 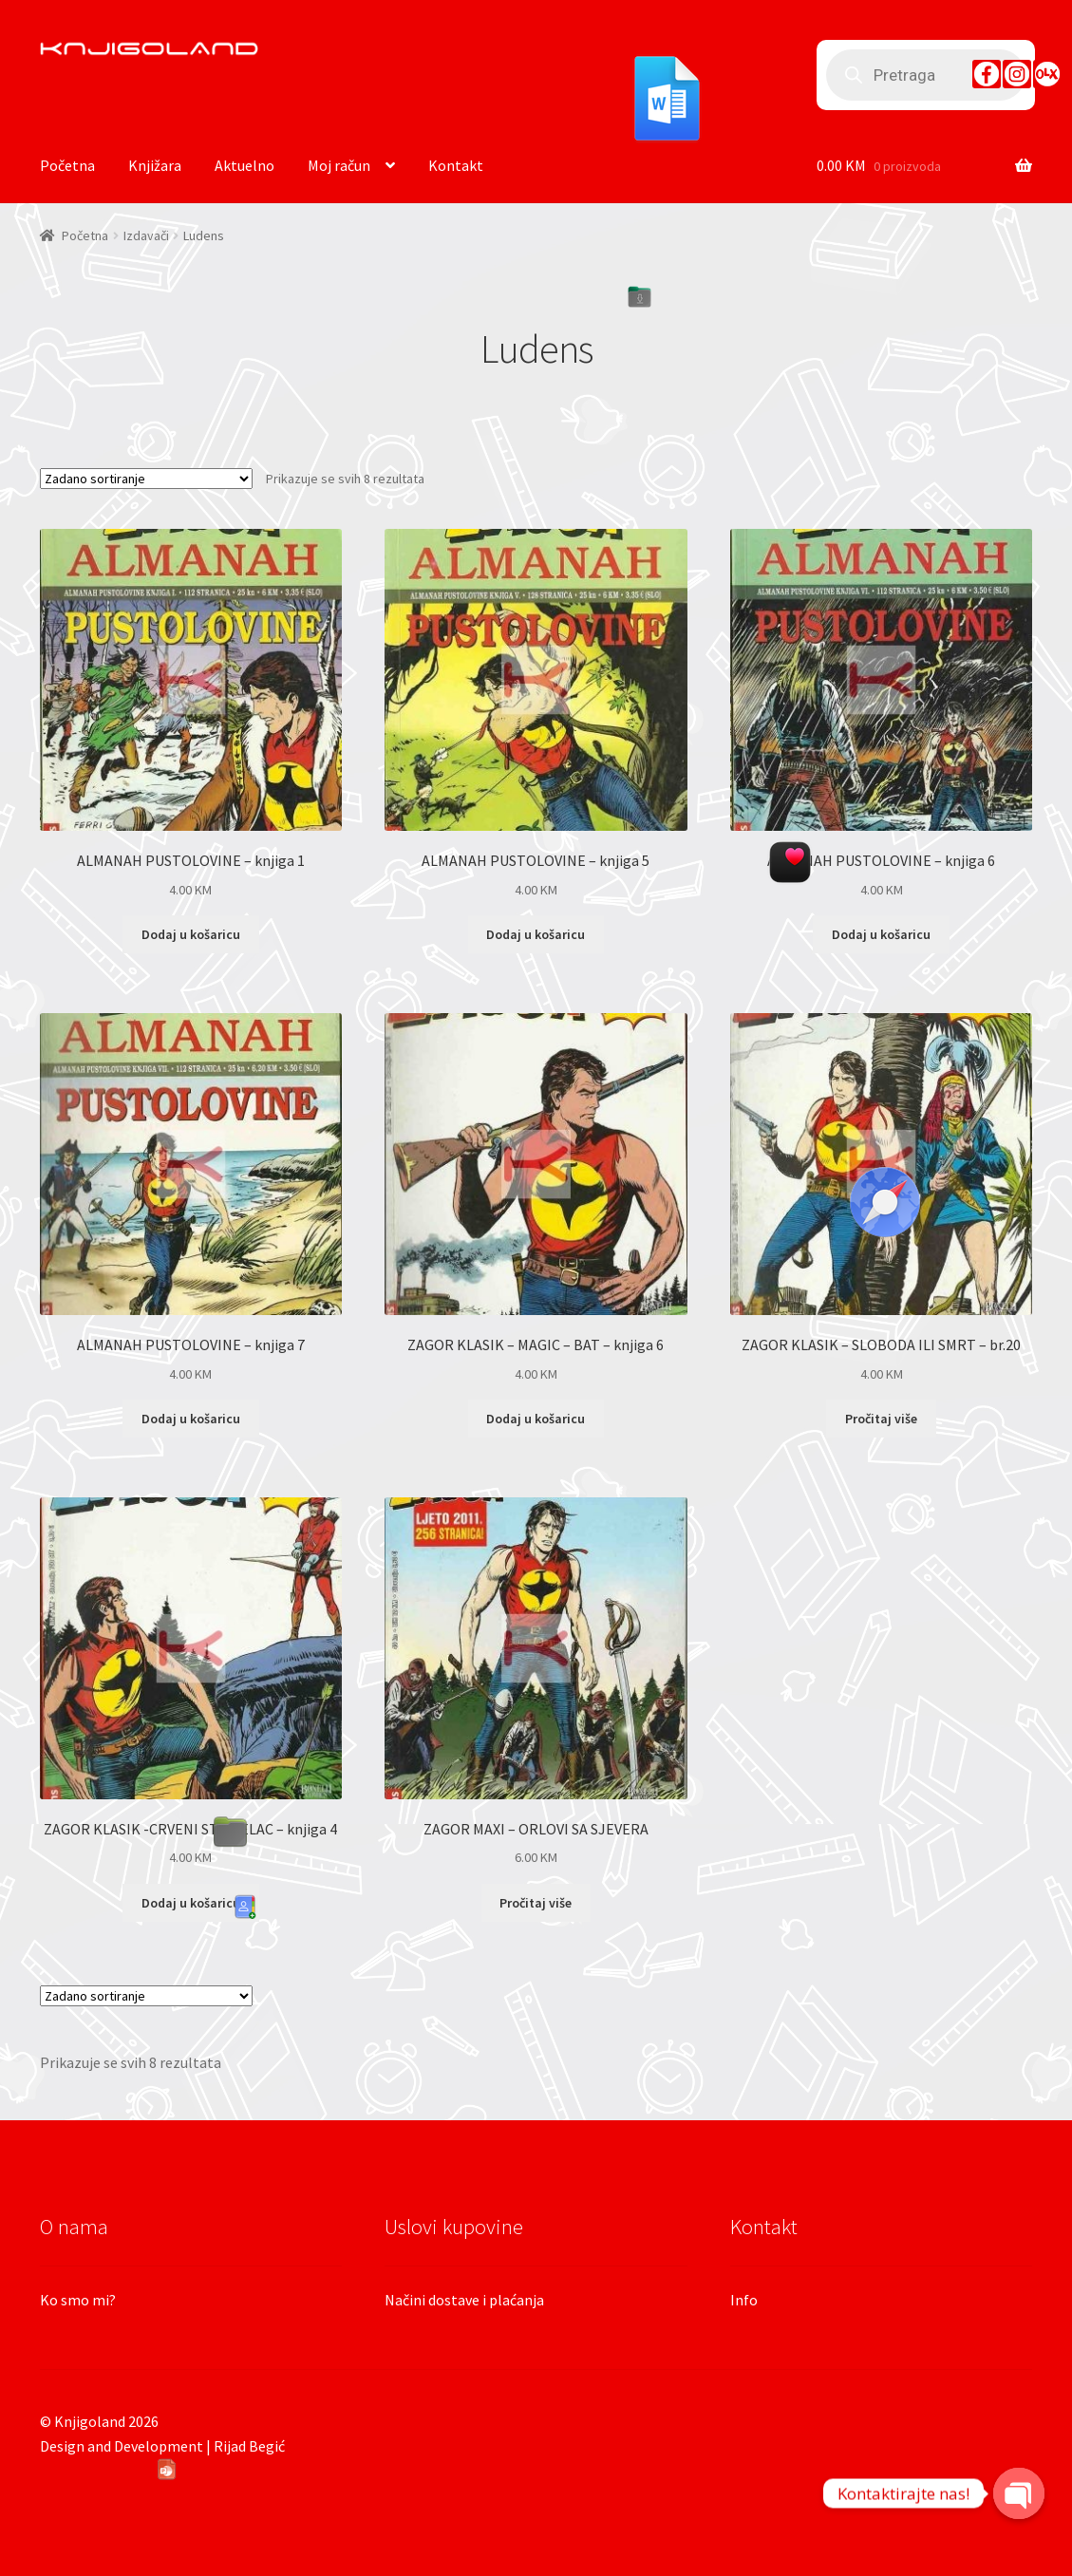 I want to click on open gnome web browser (epiphany), so click(x=885, y=1202).